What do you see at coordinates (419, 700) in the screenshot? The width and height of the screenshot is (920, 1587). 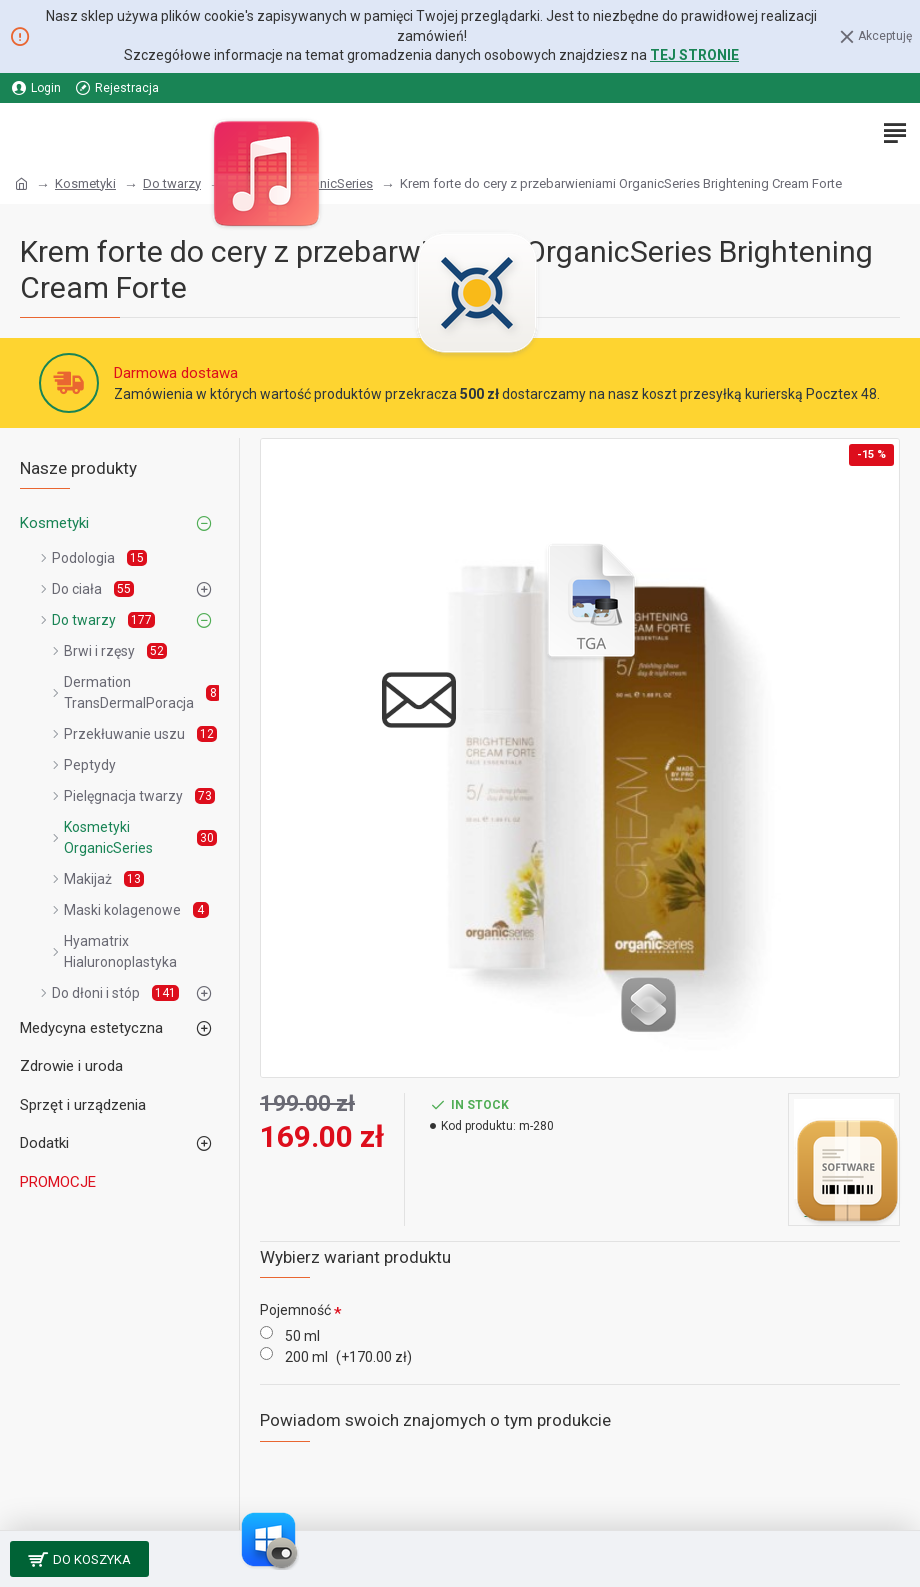 I see `open email application` at bounding box center [419, 700].